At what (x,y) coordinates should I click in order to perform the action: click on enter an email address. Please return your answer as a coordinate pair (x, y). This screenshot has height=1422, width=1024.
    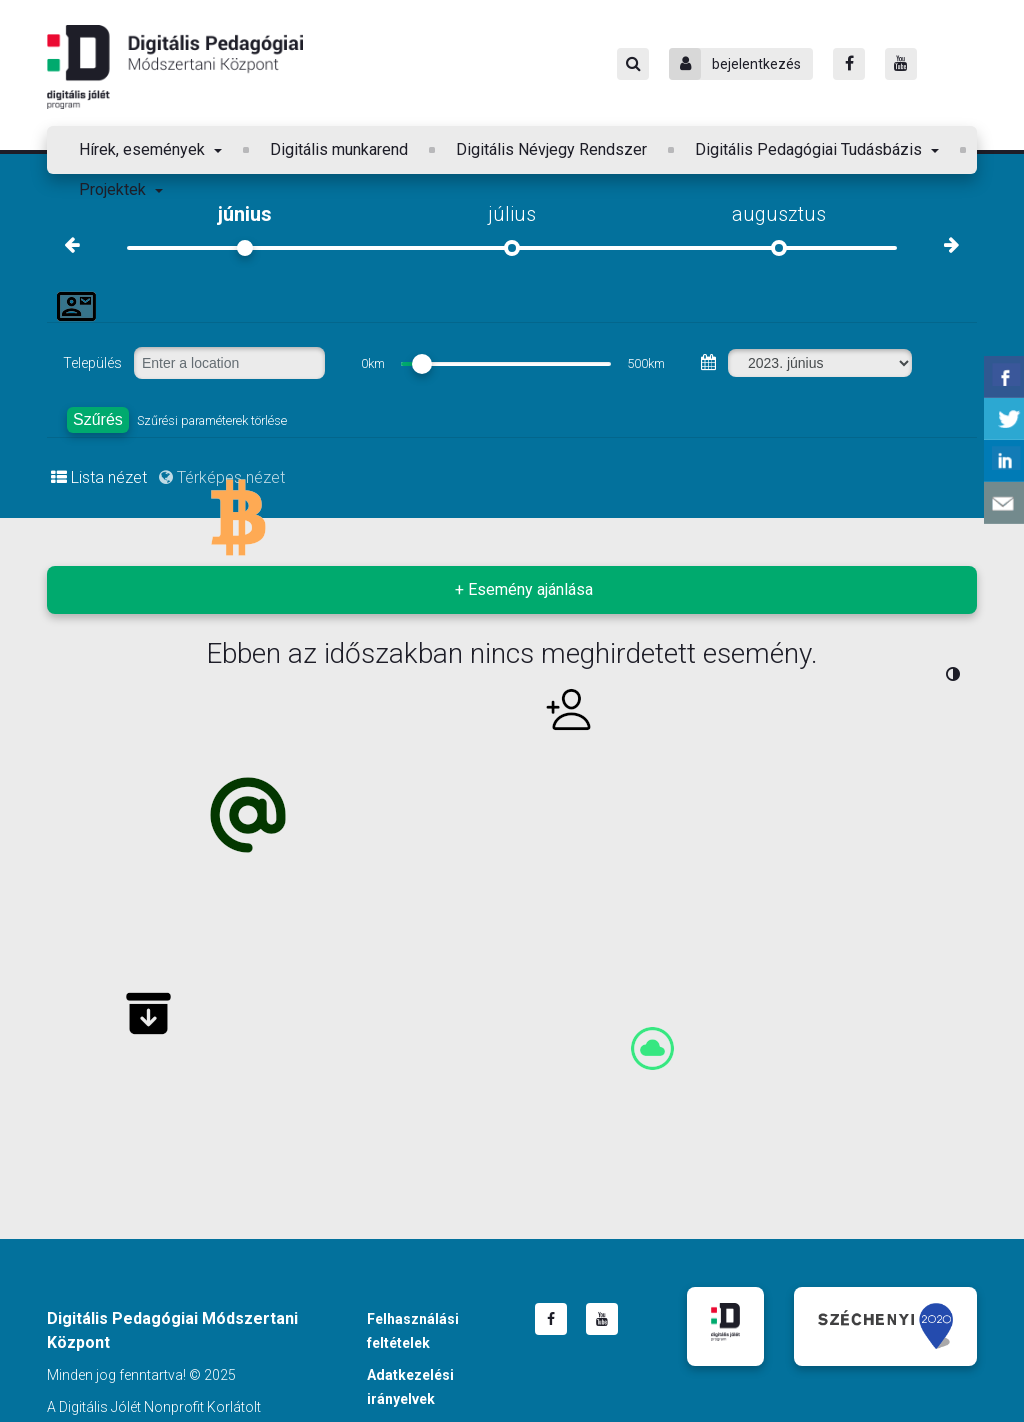
    Looking at the image, I should click on (248, 815).